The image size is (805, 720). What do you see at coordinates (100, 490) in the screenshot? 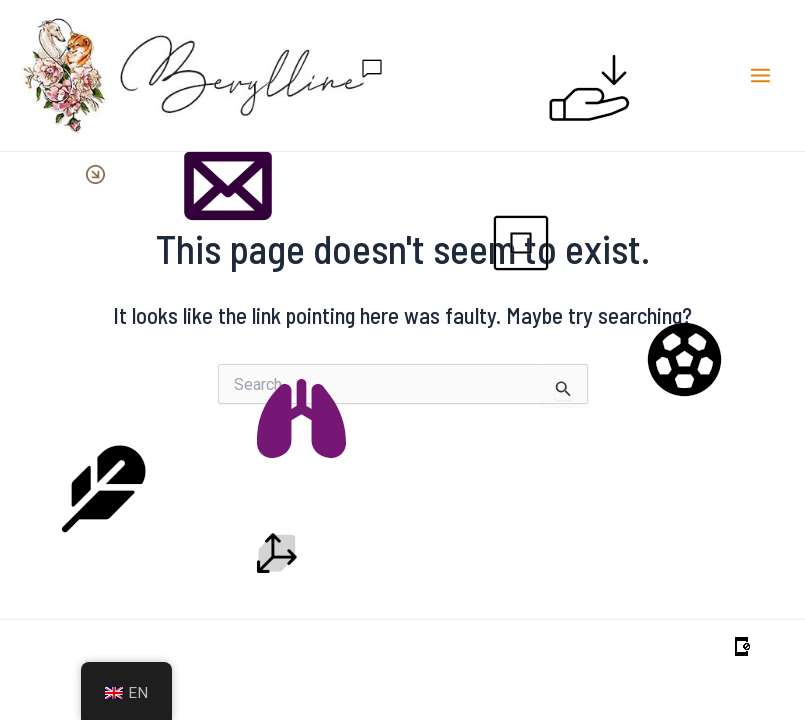
I see `compose a new post or message` at bounding box center [100, 490].